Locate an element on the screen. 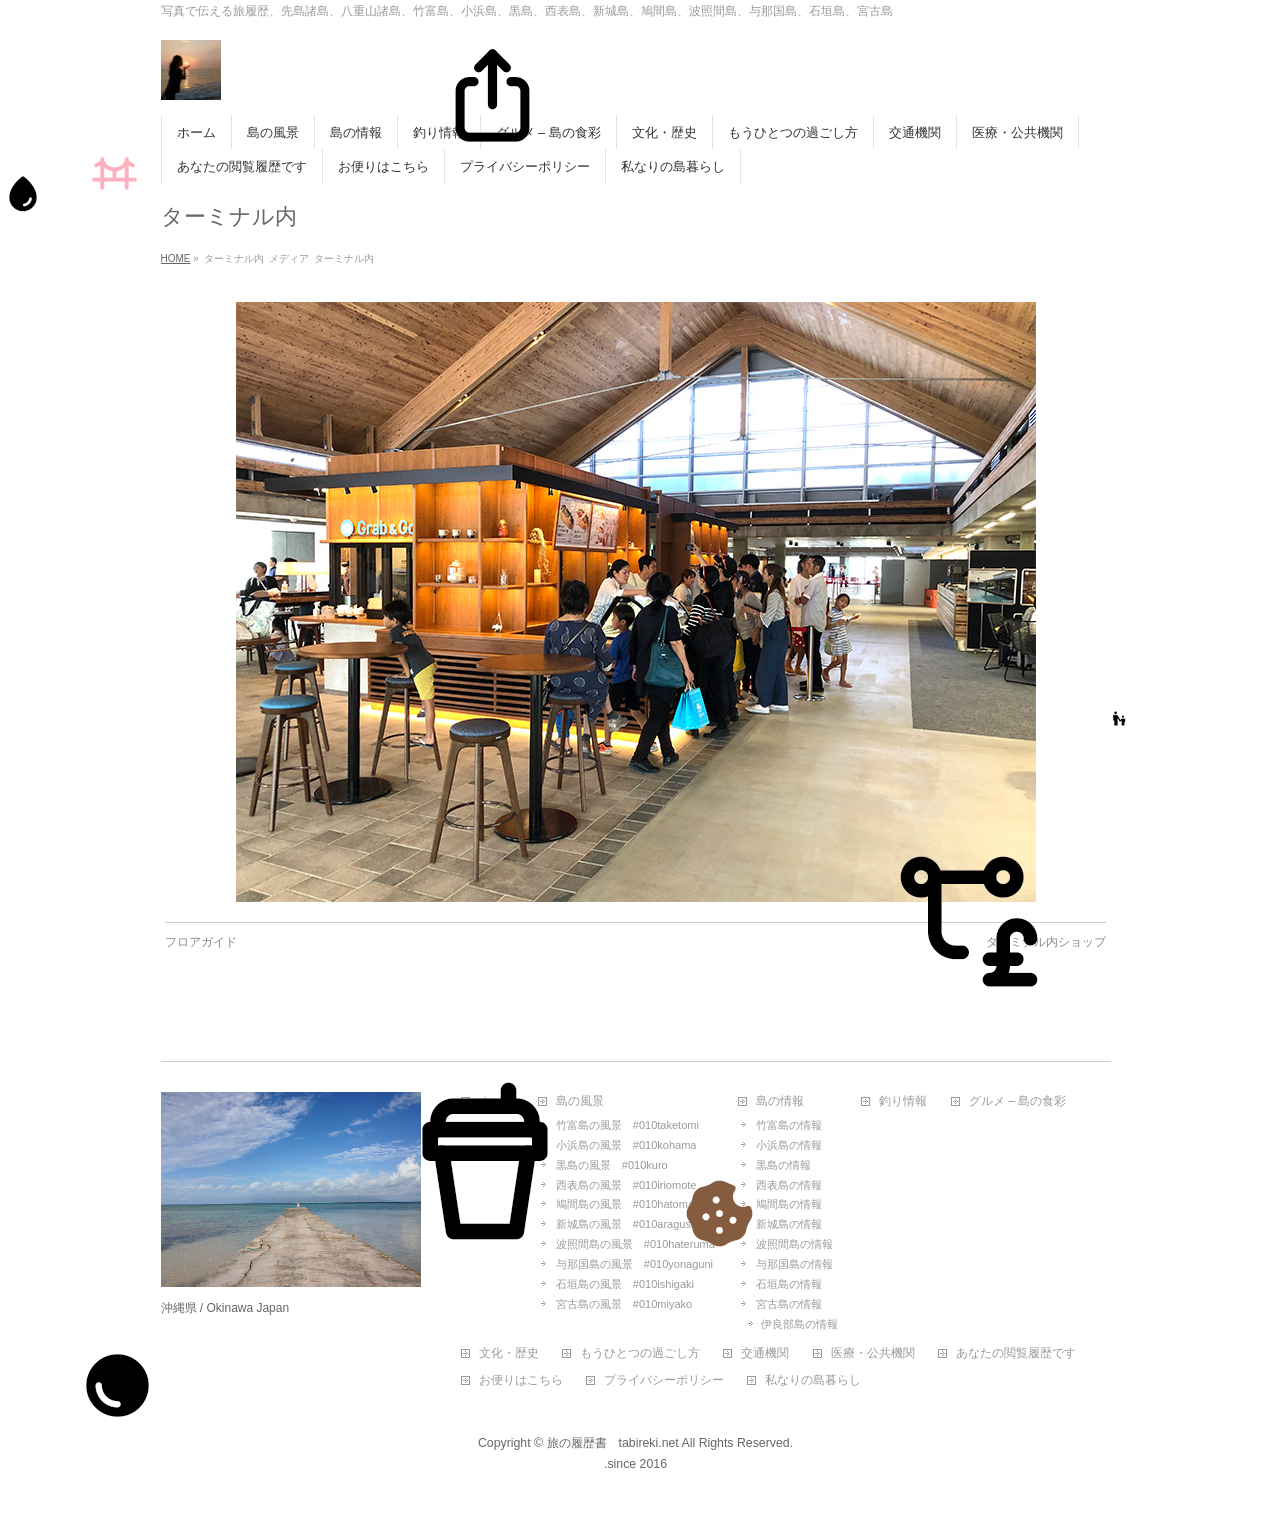  share this content is located at coordinates (492, 95).